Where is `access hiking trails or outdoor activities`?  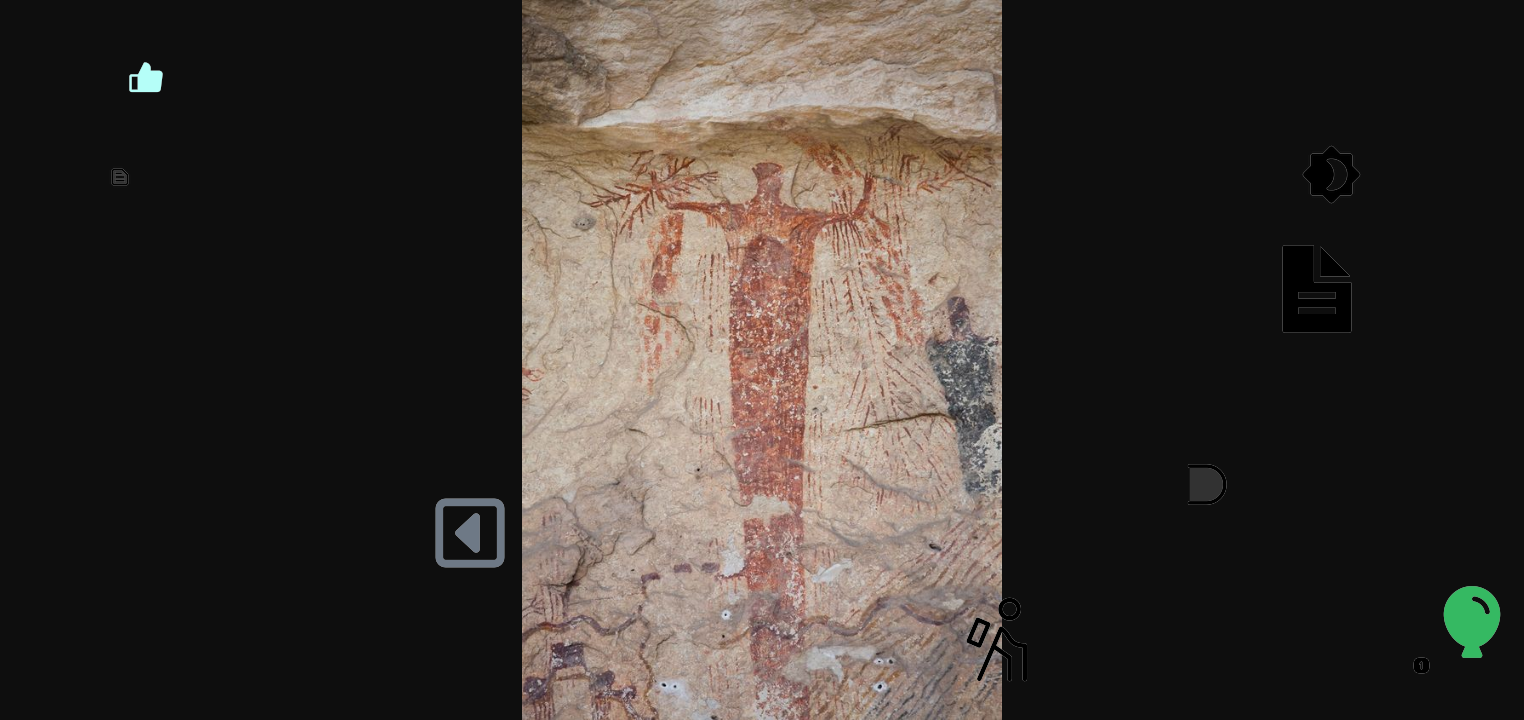
access hiking trails or outdoor activities is located at coordinates (1000, 639).